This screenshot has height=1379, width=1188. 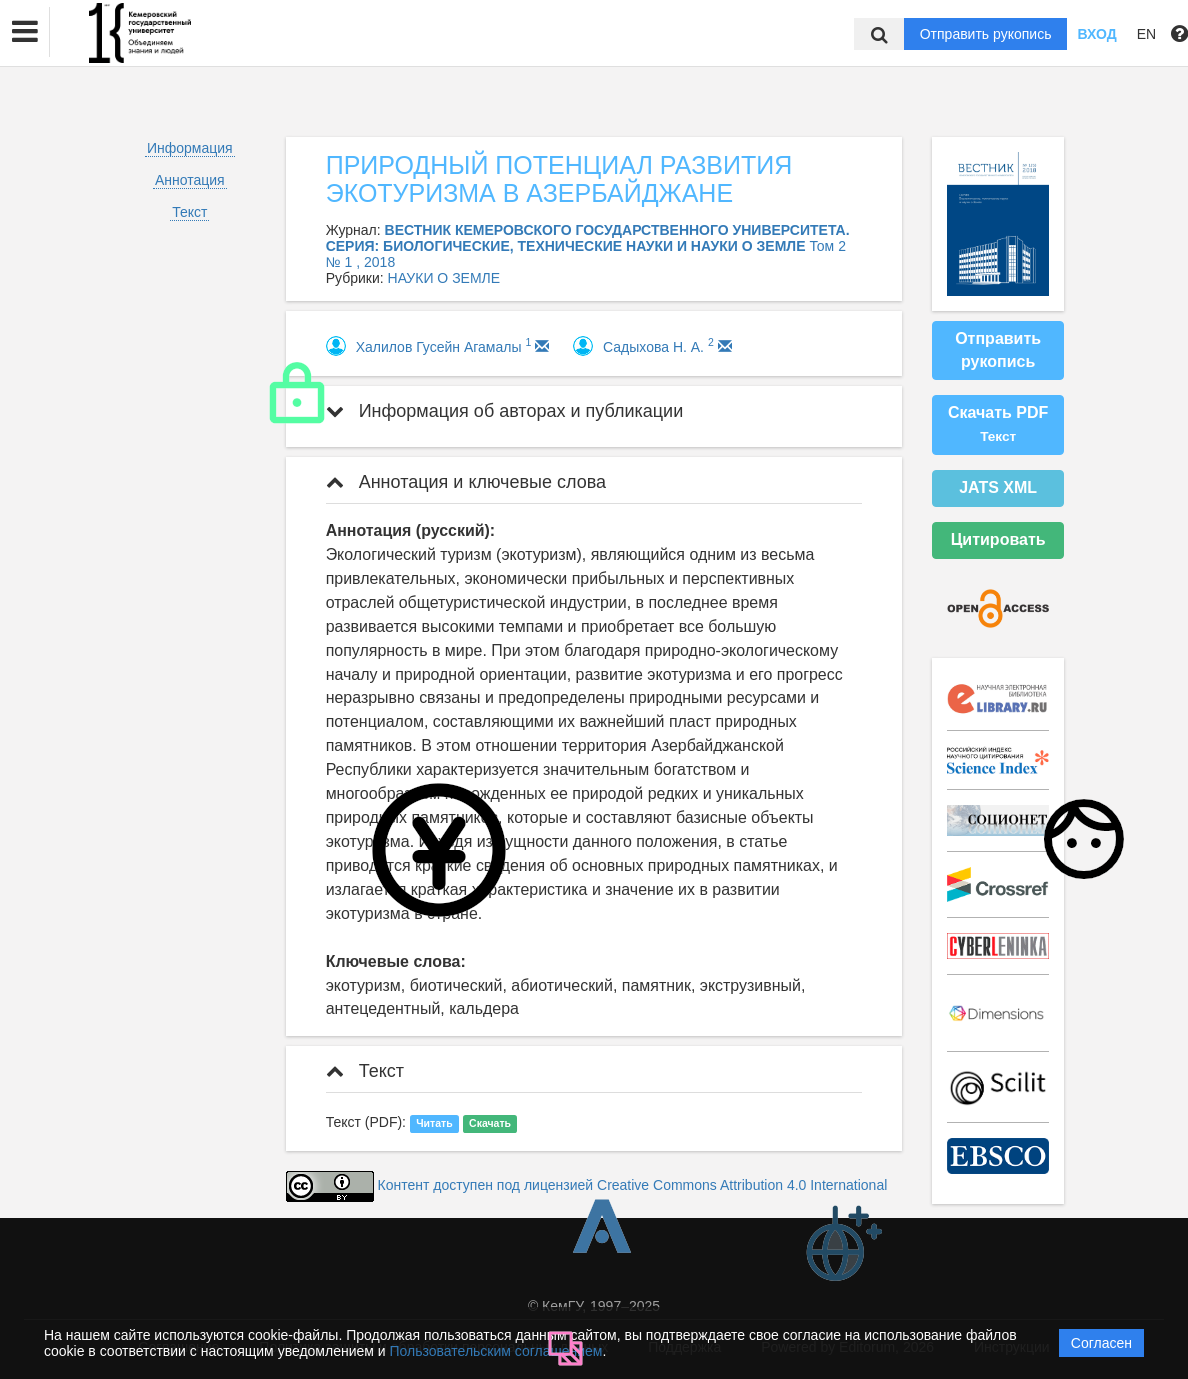 I want to click on access party or event mode, so click(x=840, y=1244).